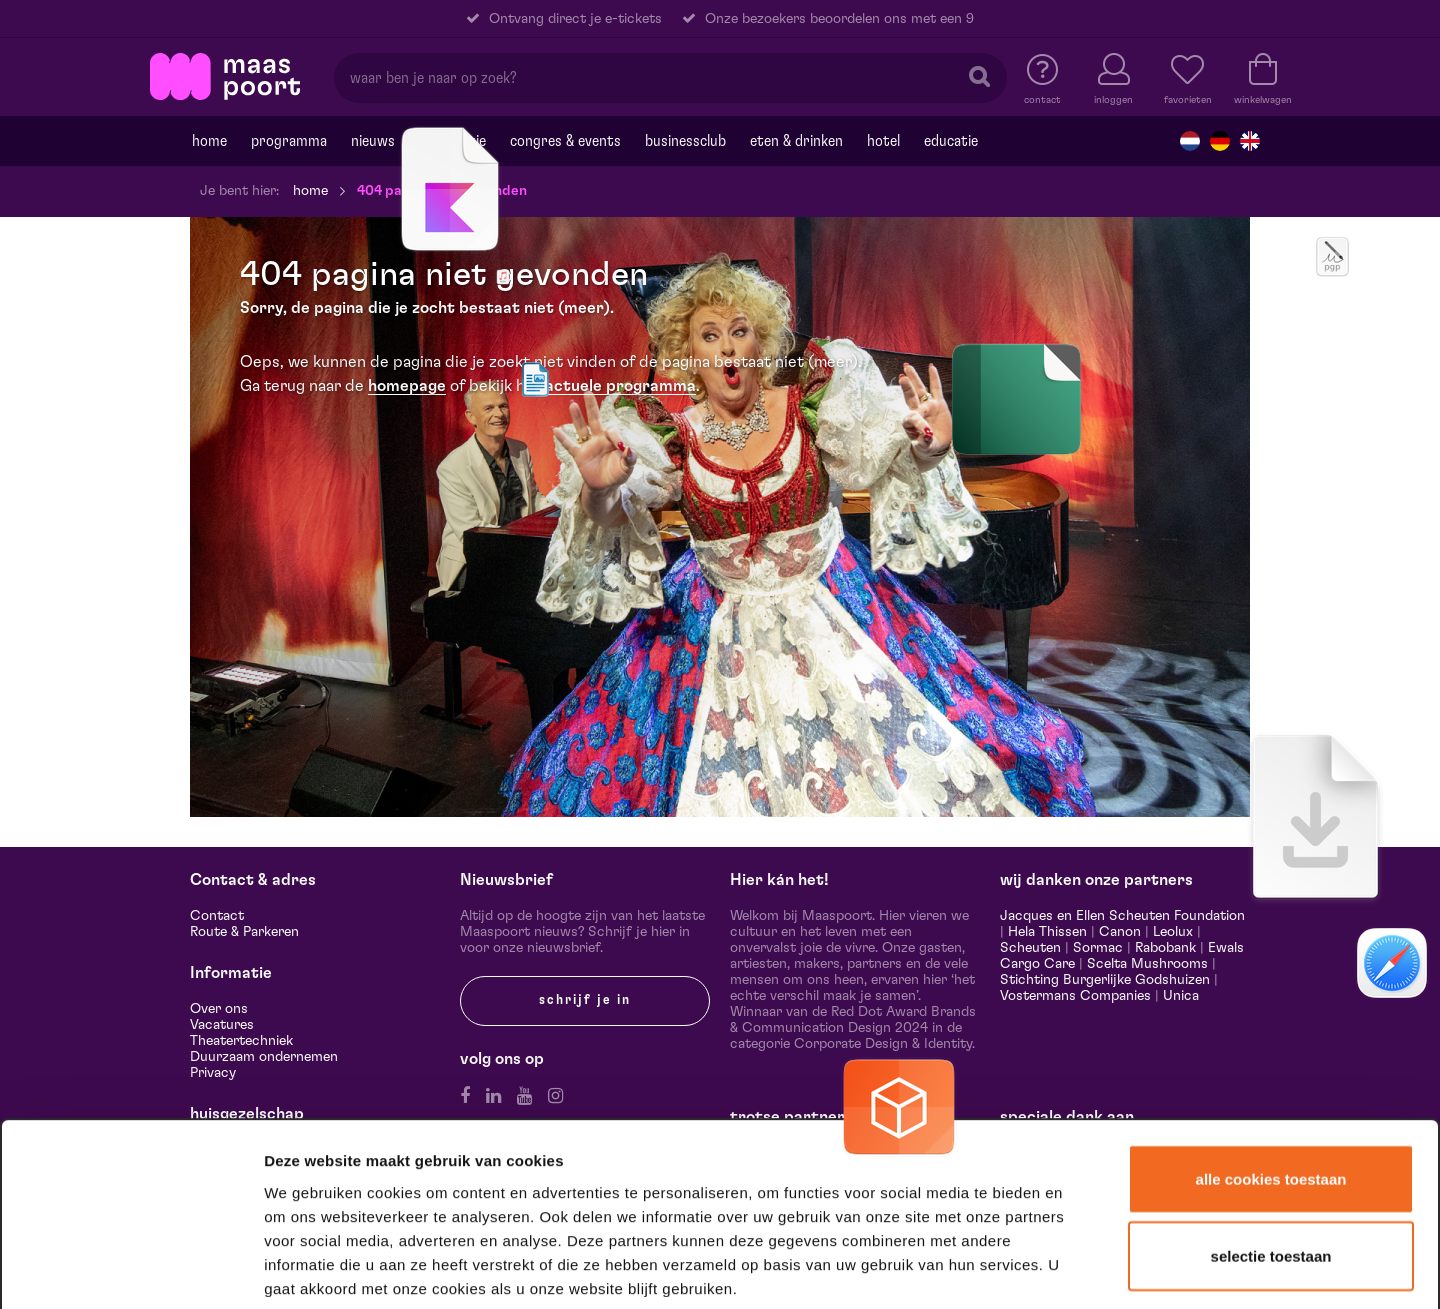  I want to click on change your desktop wallpaper, so click(1016, 394).